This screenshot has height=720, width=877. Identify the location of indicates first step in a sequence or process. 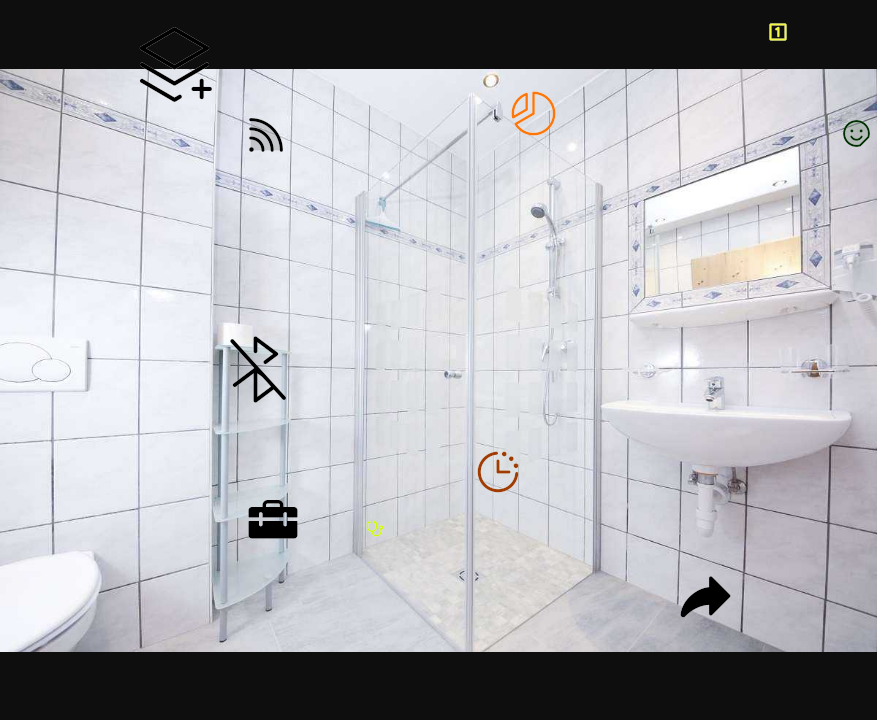
(778, 32).